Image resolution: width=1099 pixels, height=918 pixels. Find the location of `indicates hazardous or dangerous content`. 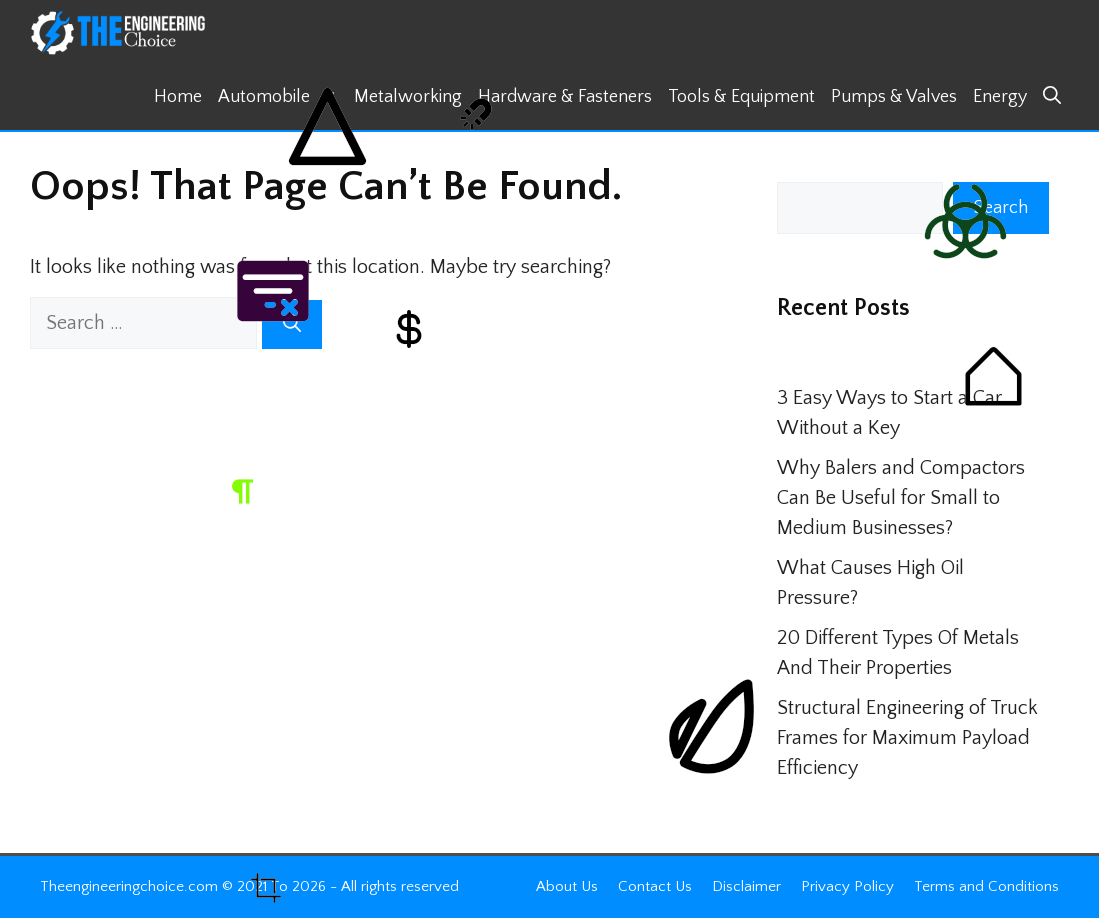

indicates hazardous or dangerous content is located at coordinates (965, 223).